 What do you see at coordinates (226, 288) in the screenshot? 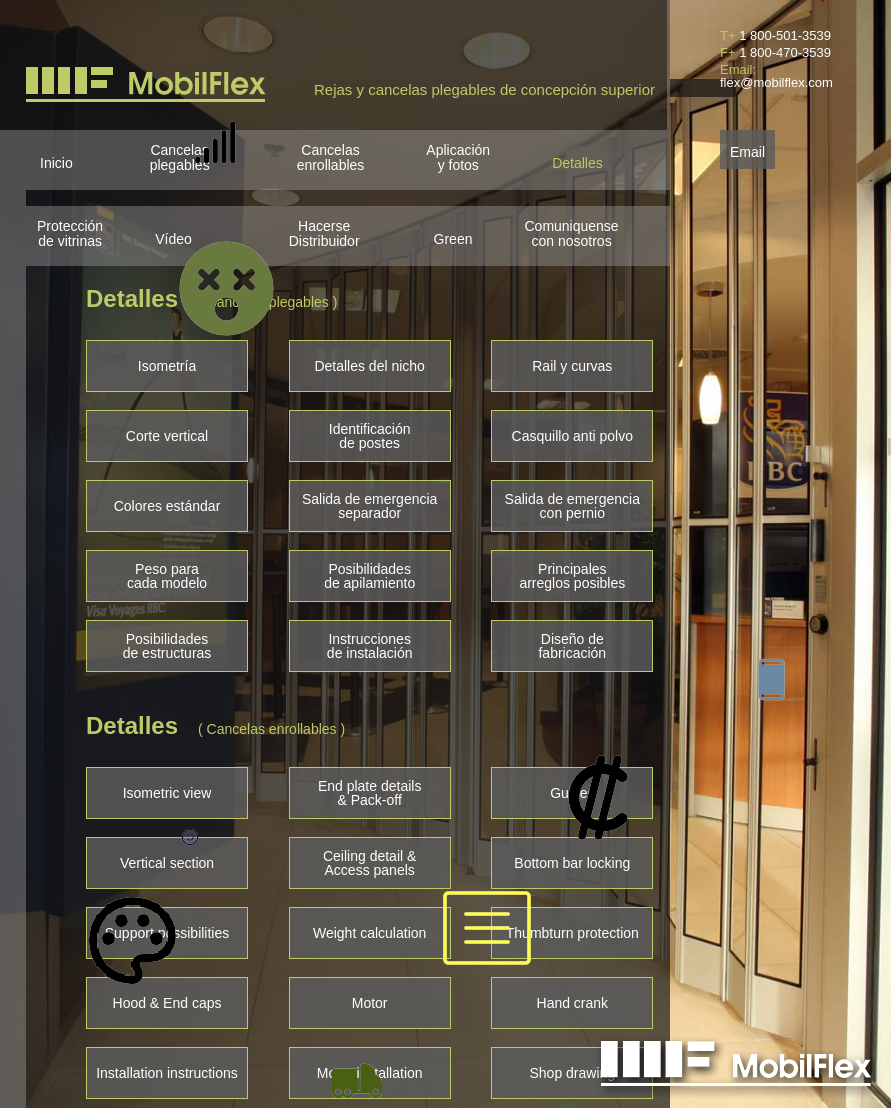
I see `indicates a confused or overwhelmed state` at bounding box center [226, 288].